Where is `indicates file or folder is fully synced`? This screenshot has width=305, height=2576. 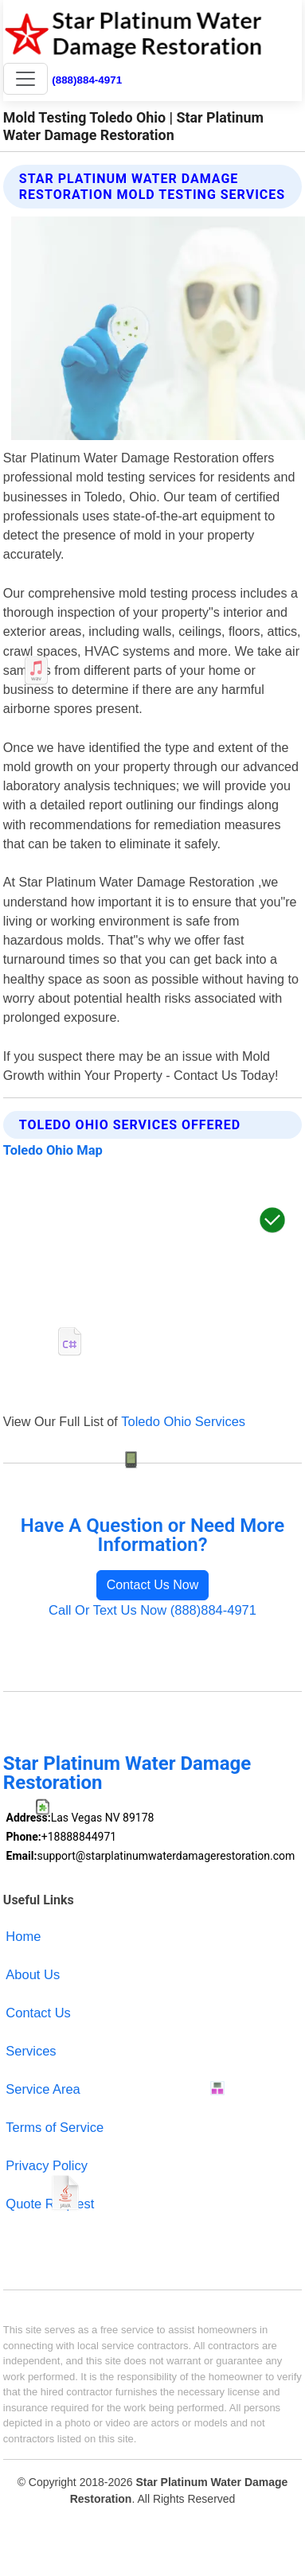 indicates file or folder is fully synced is located at coordinates (272, 1220).